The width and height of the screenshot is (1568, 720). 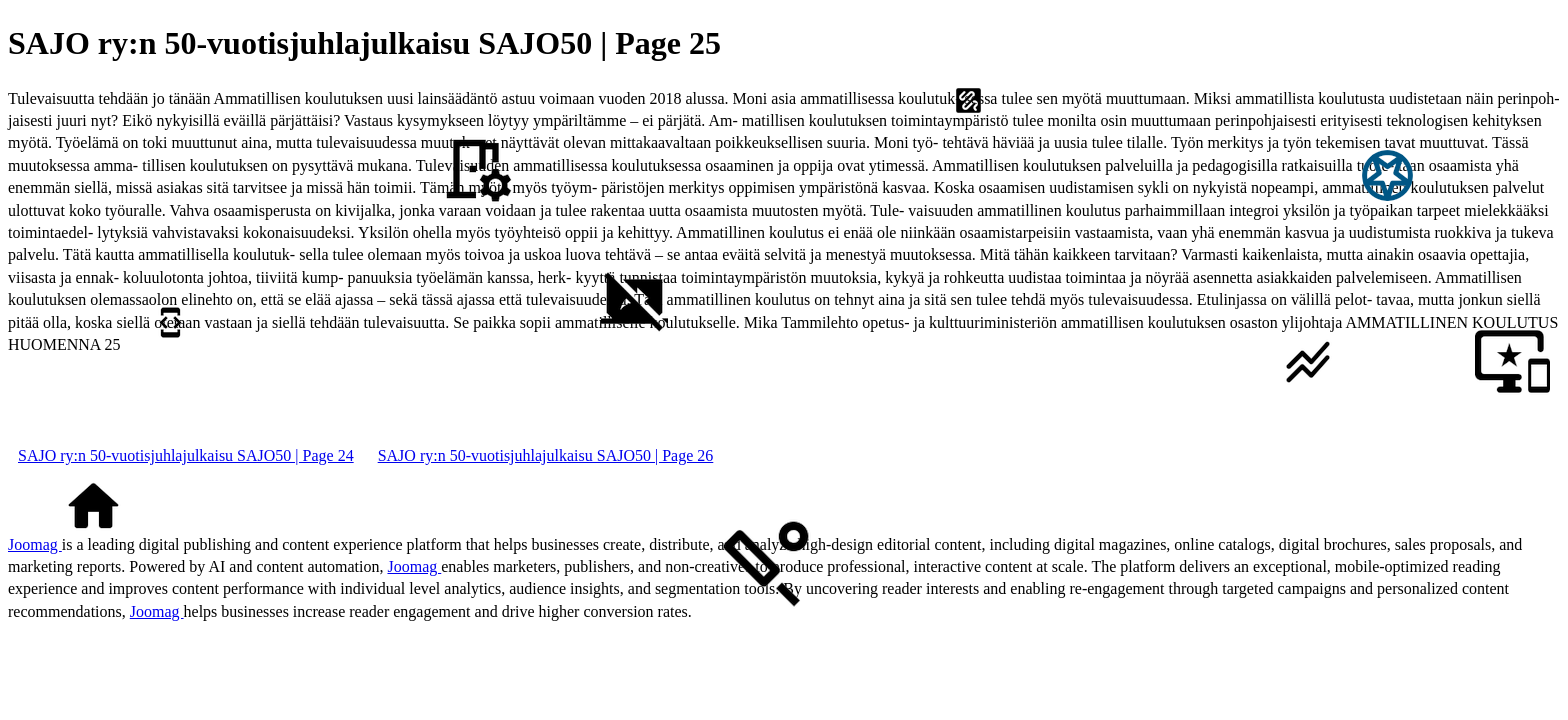 What do you see at coordinates (968, 100) in the screenshot?
I see `access freehand drawing or annotation tools` at bounding box center [968, 100].